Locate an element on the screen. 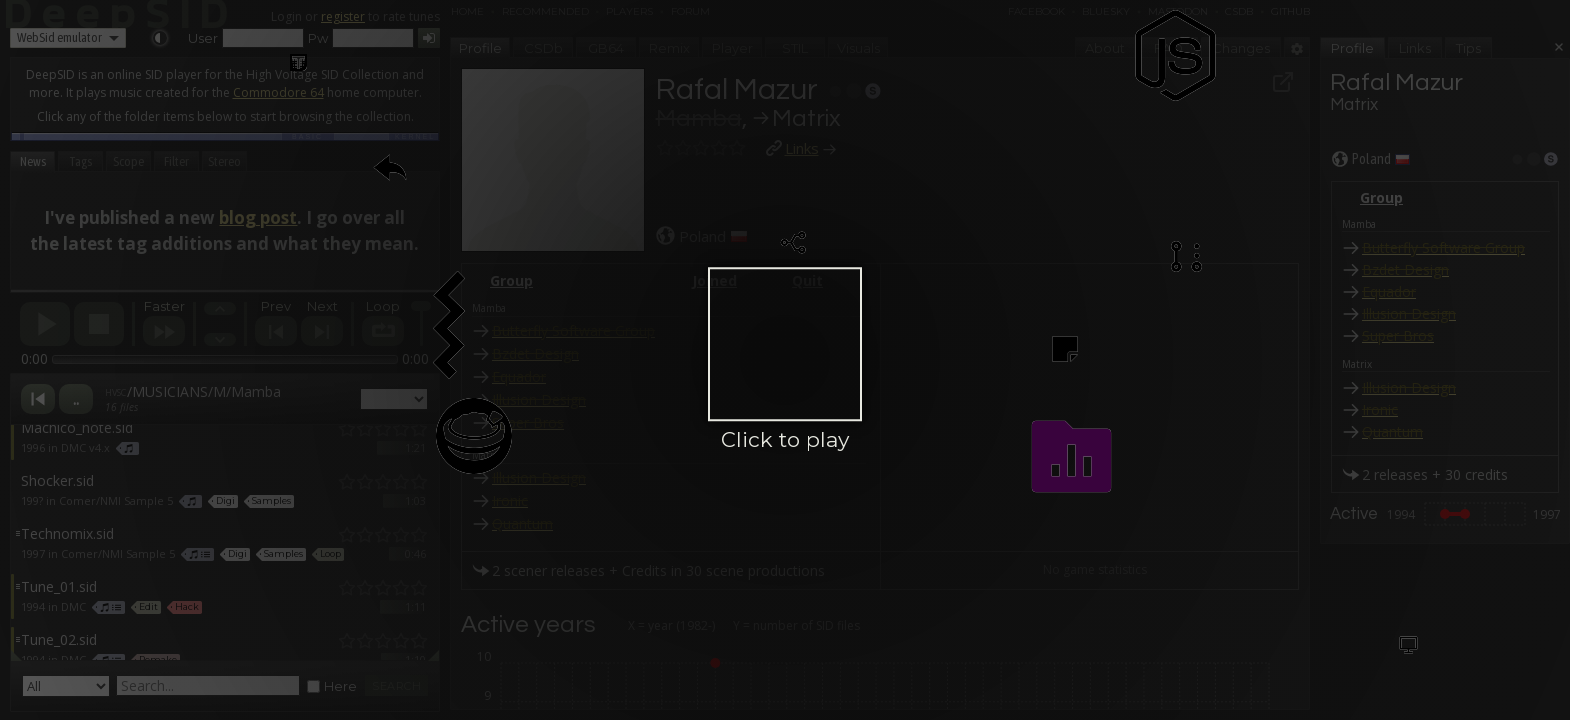 The height and width of the screenshot is (720, 1570). access desktop or computer view is located at coordinates (1408, 644).